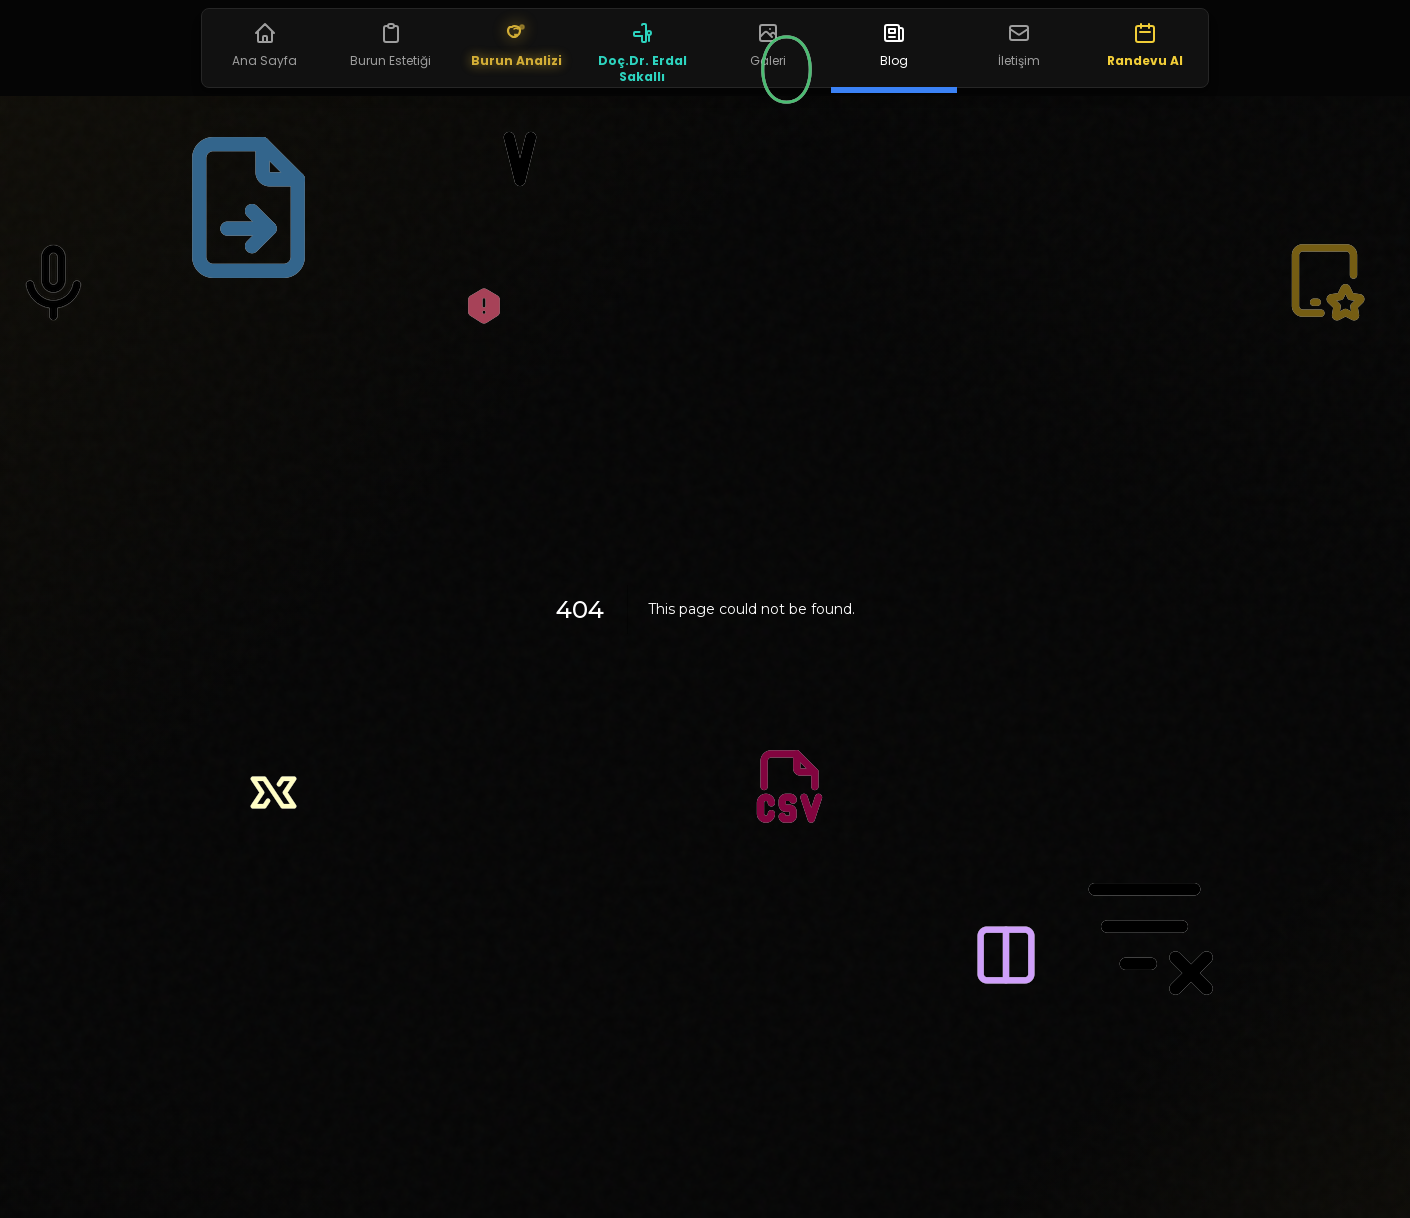 The width and height of the screenshot is (1410, 1218). What do you see at coordinates (520, 159) in the screenshot?
I see `indicates a "v" keyboard shortcut or hotkey` at bounding box center [520, 159].